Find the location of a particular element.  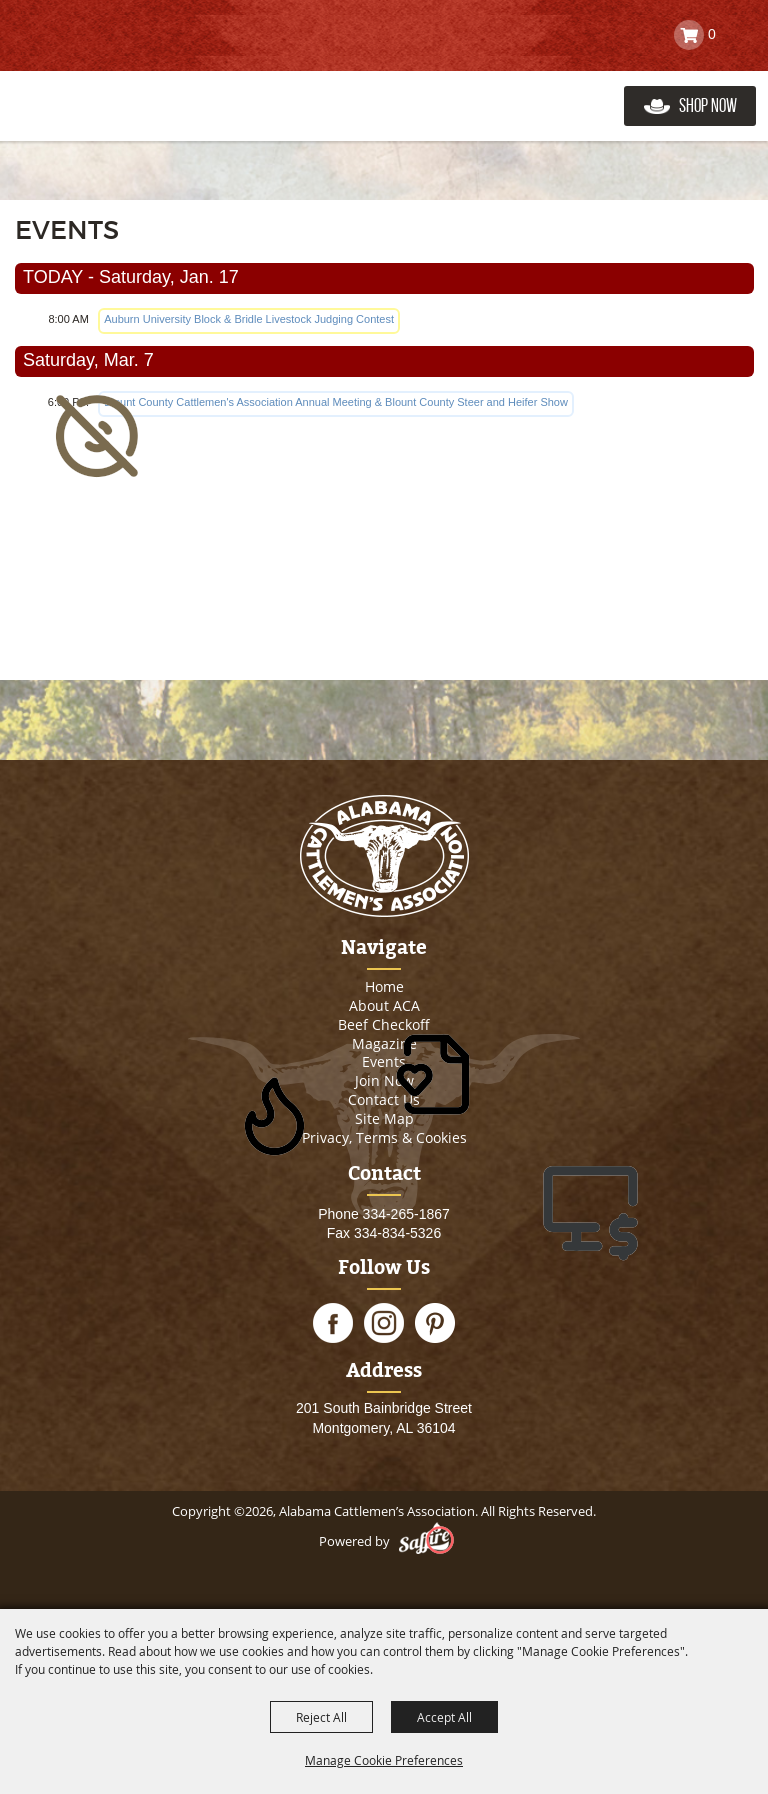

access desktop payment or billing settings is located at coordinates (590, 1208).